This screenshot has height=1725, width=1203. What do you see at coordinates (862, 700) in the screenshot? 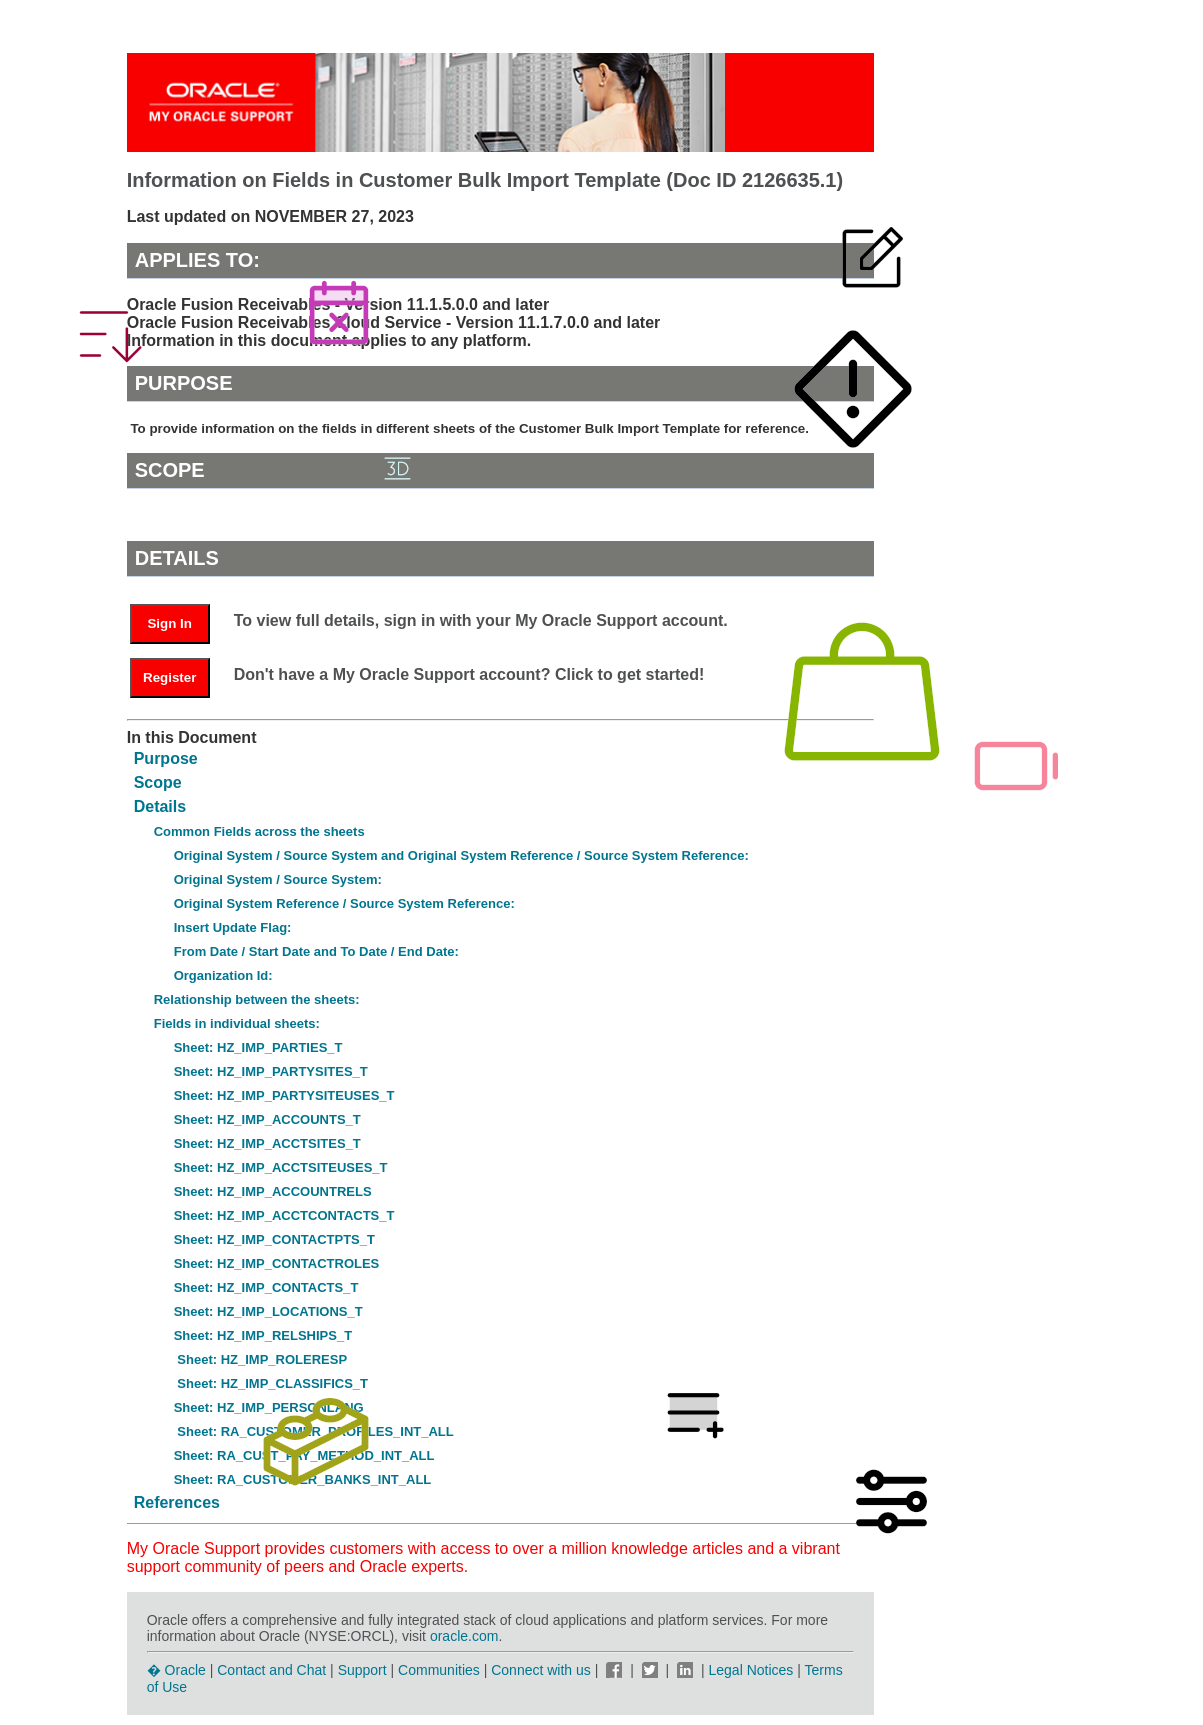
I see `view your shopping bag` at bounding box center [862, 700].